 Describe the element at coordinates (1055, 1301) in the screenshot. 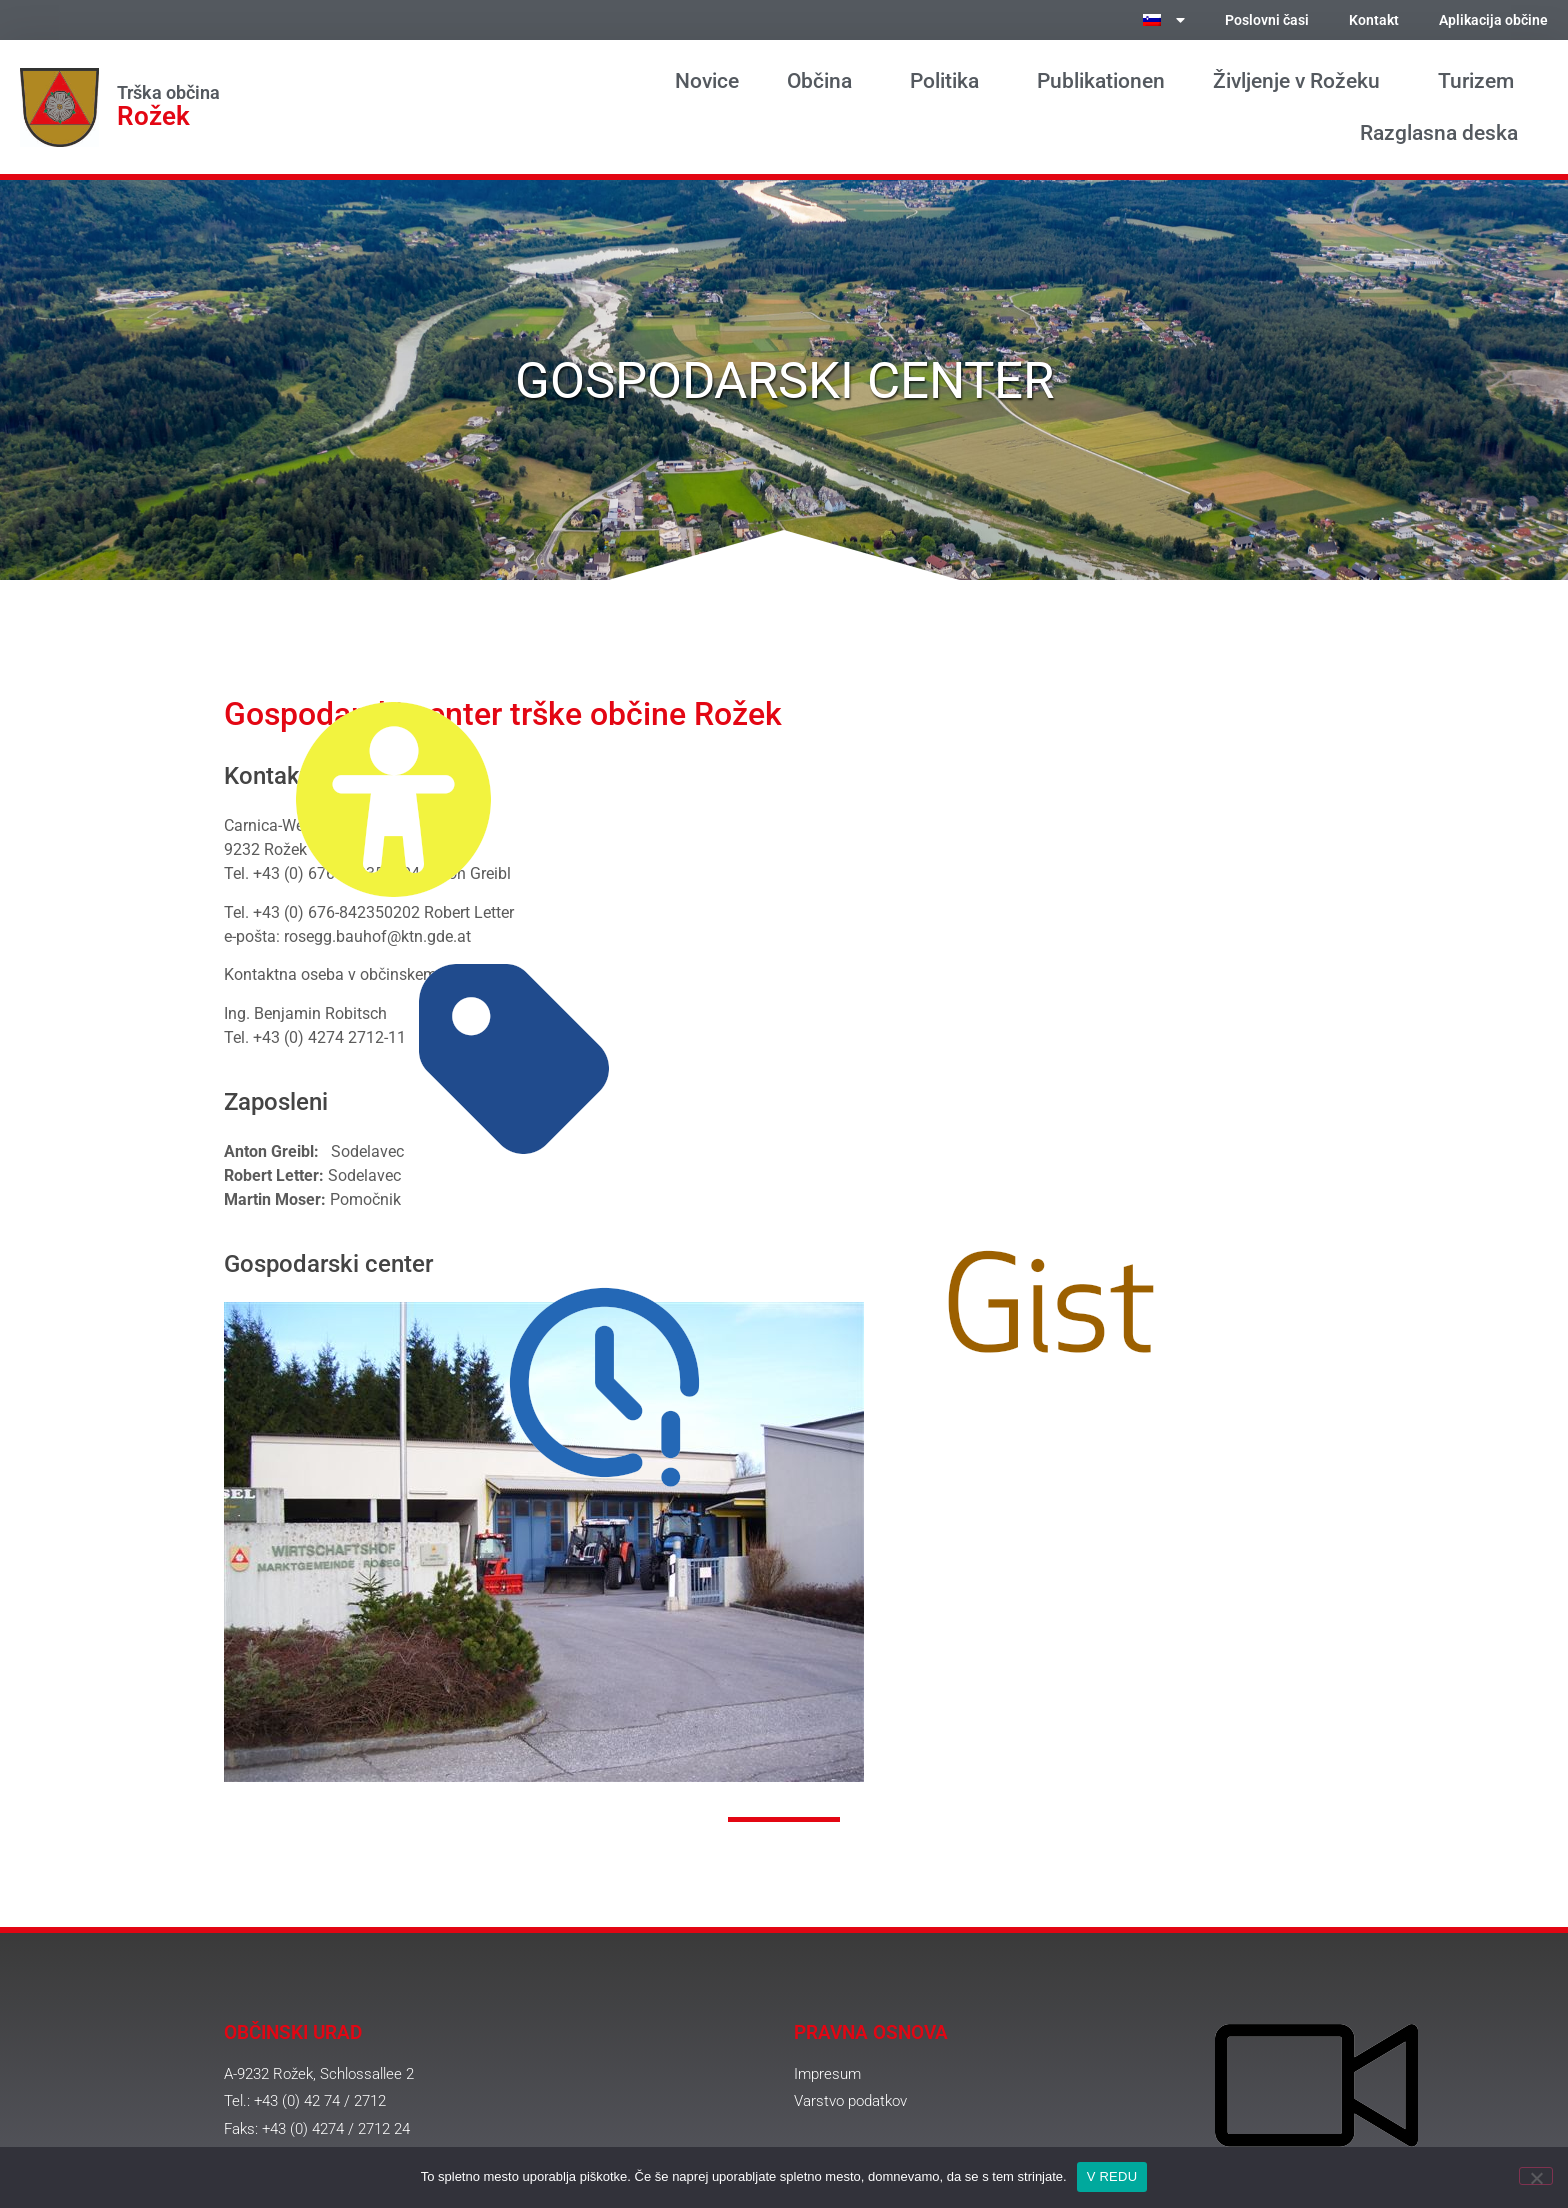

I see `navigate to GitHub Gist service` at that location.